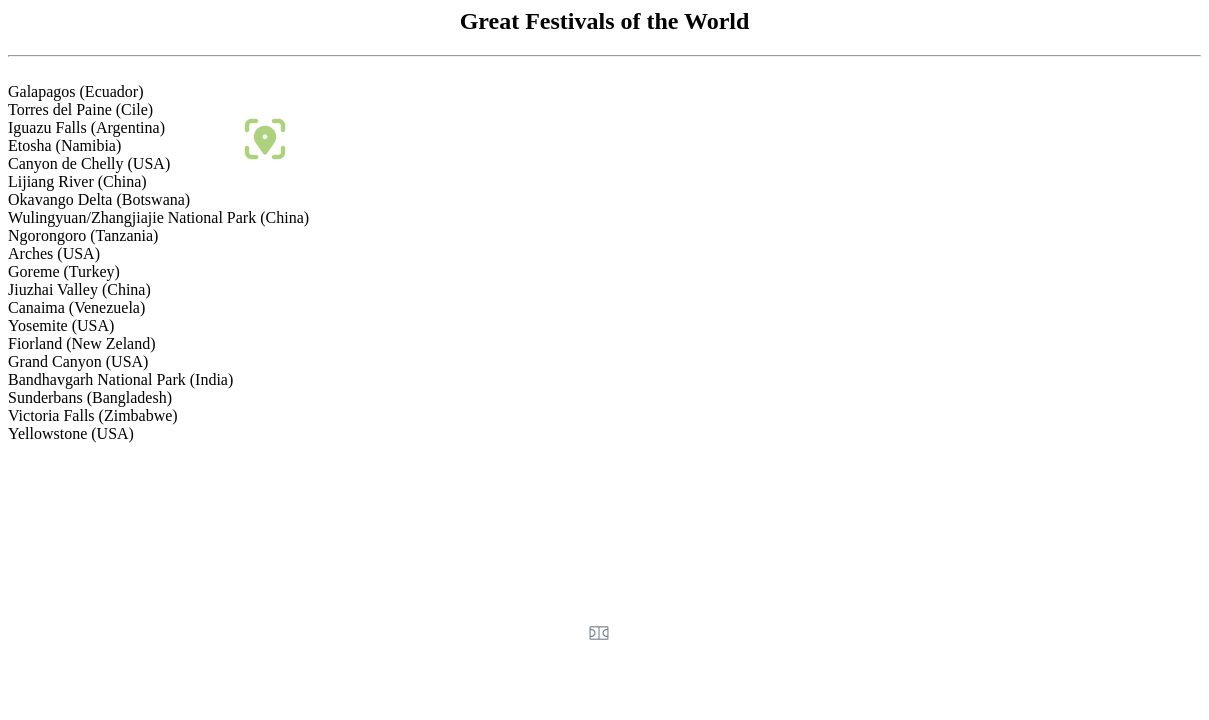 The width and height of the screenshot is (1209, 720). I want to click on view basketball court locations, so click(599, 633).